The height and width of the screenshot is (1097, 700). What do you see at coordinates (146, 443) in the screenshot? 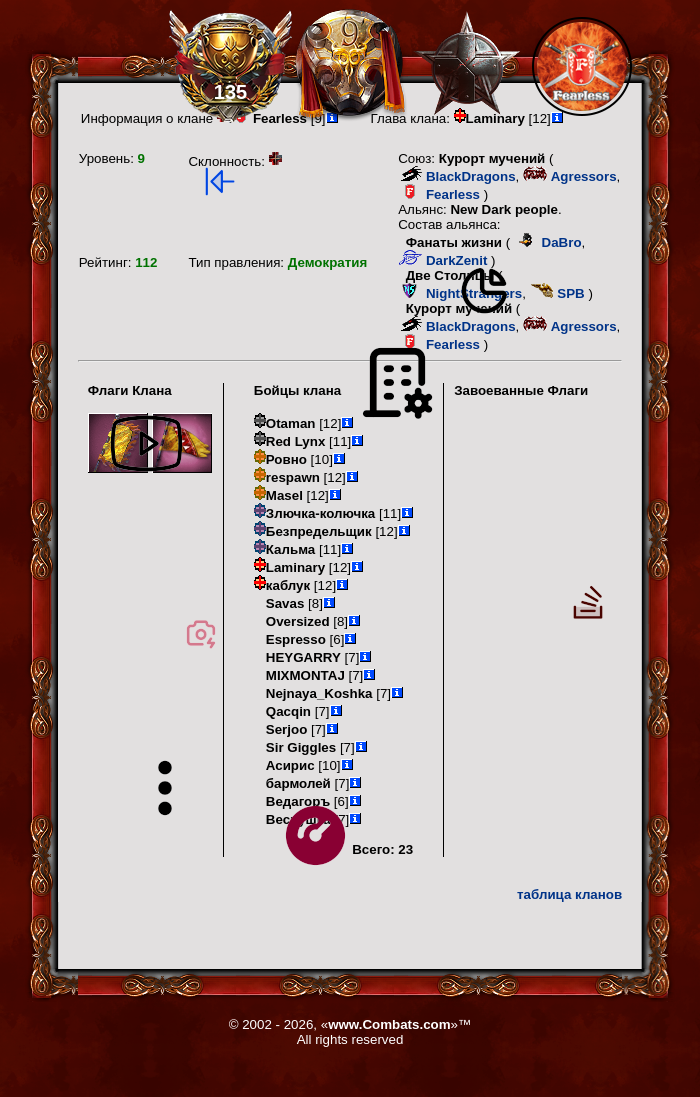
I see `open YouTube app` at bounding box center [146, 443].